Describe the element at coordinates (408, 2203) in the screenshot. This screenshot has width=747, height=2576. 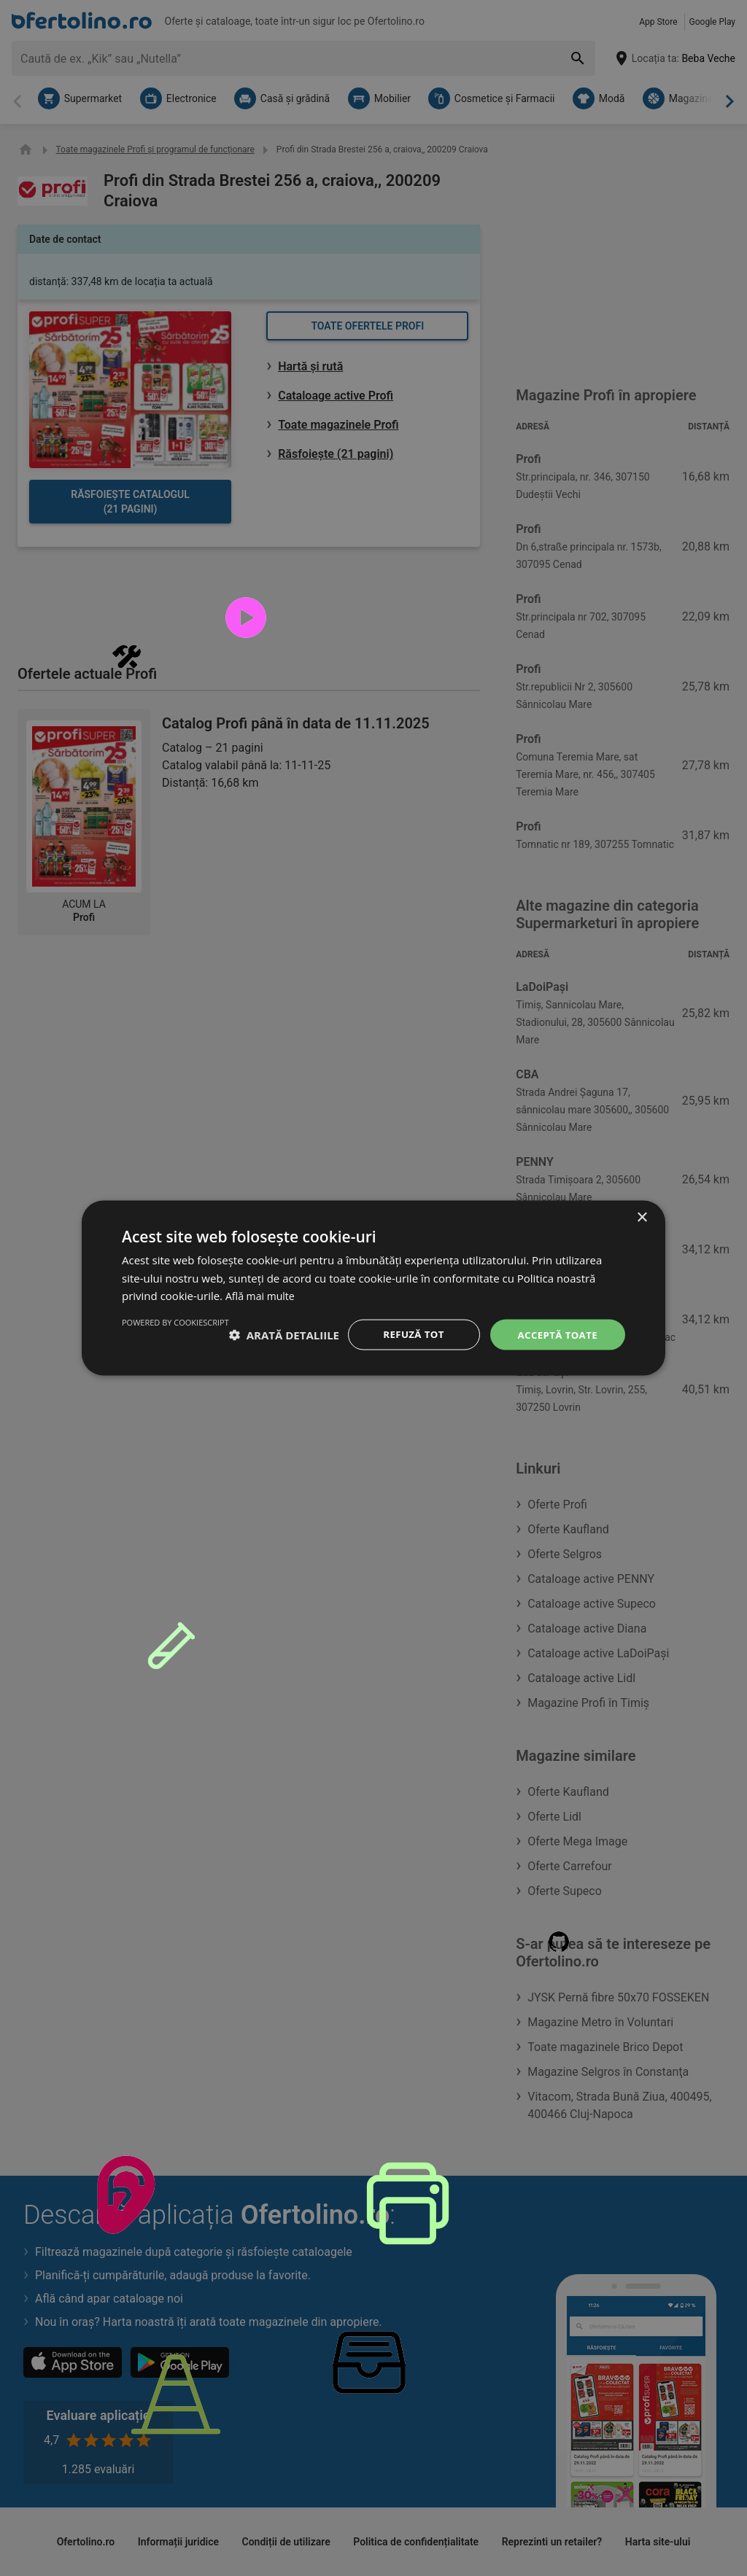
I see `print the current document` at that location.